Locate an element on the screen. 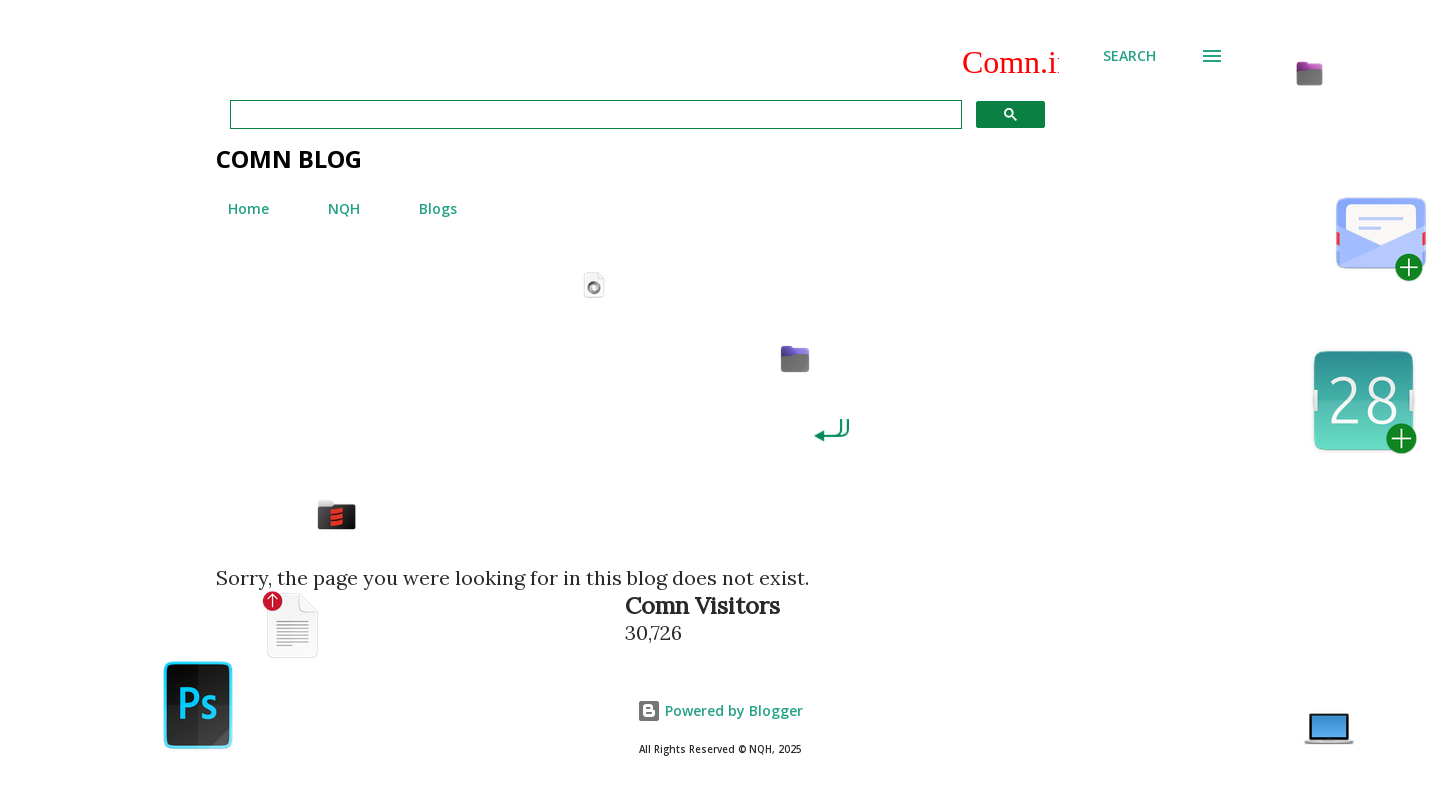 Image resolution: width=1440 pixels, height=794 pixels. reply to all recipients of an email is located at coordinates (831, 428).